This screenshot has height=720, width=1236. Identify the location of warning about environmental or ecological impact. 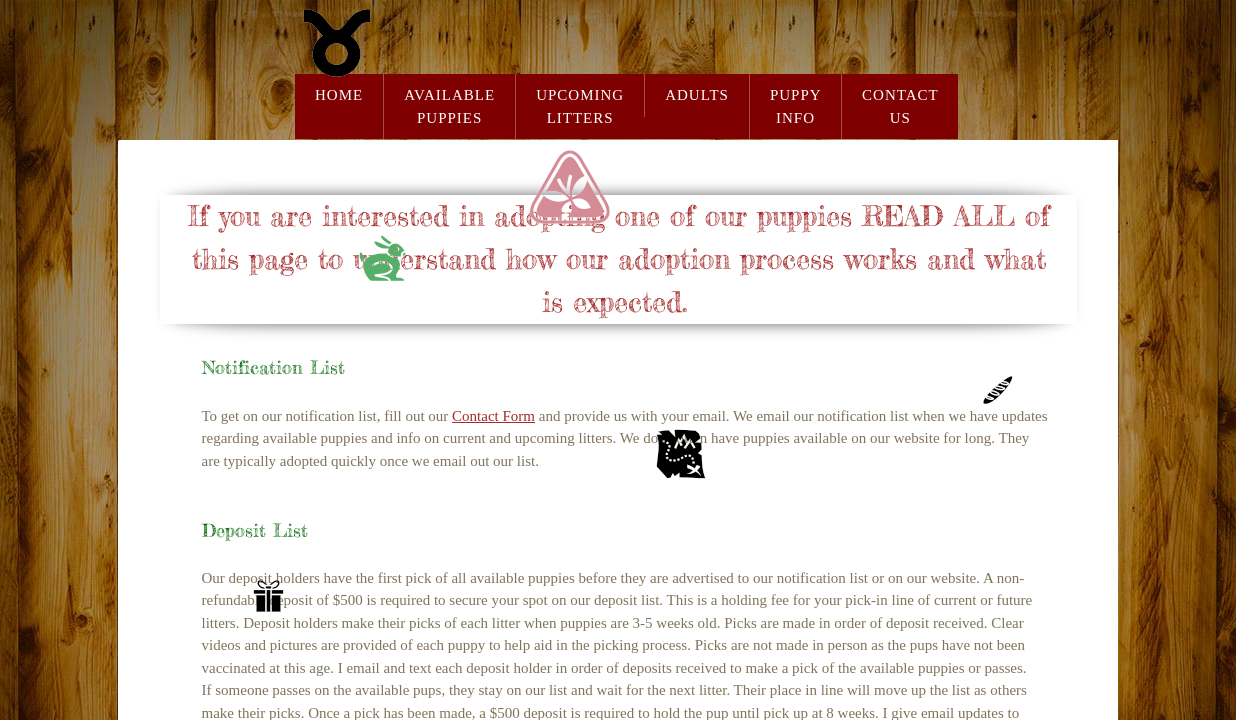
(569, 190).